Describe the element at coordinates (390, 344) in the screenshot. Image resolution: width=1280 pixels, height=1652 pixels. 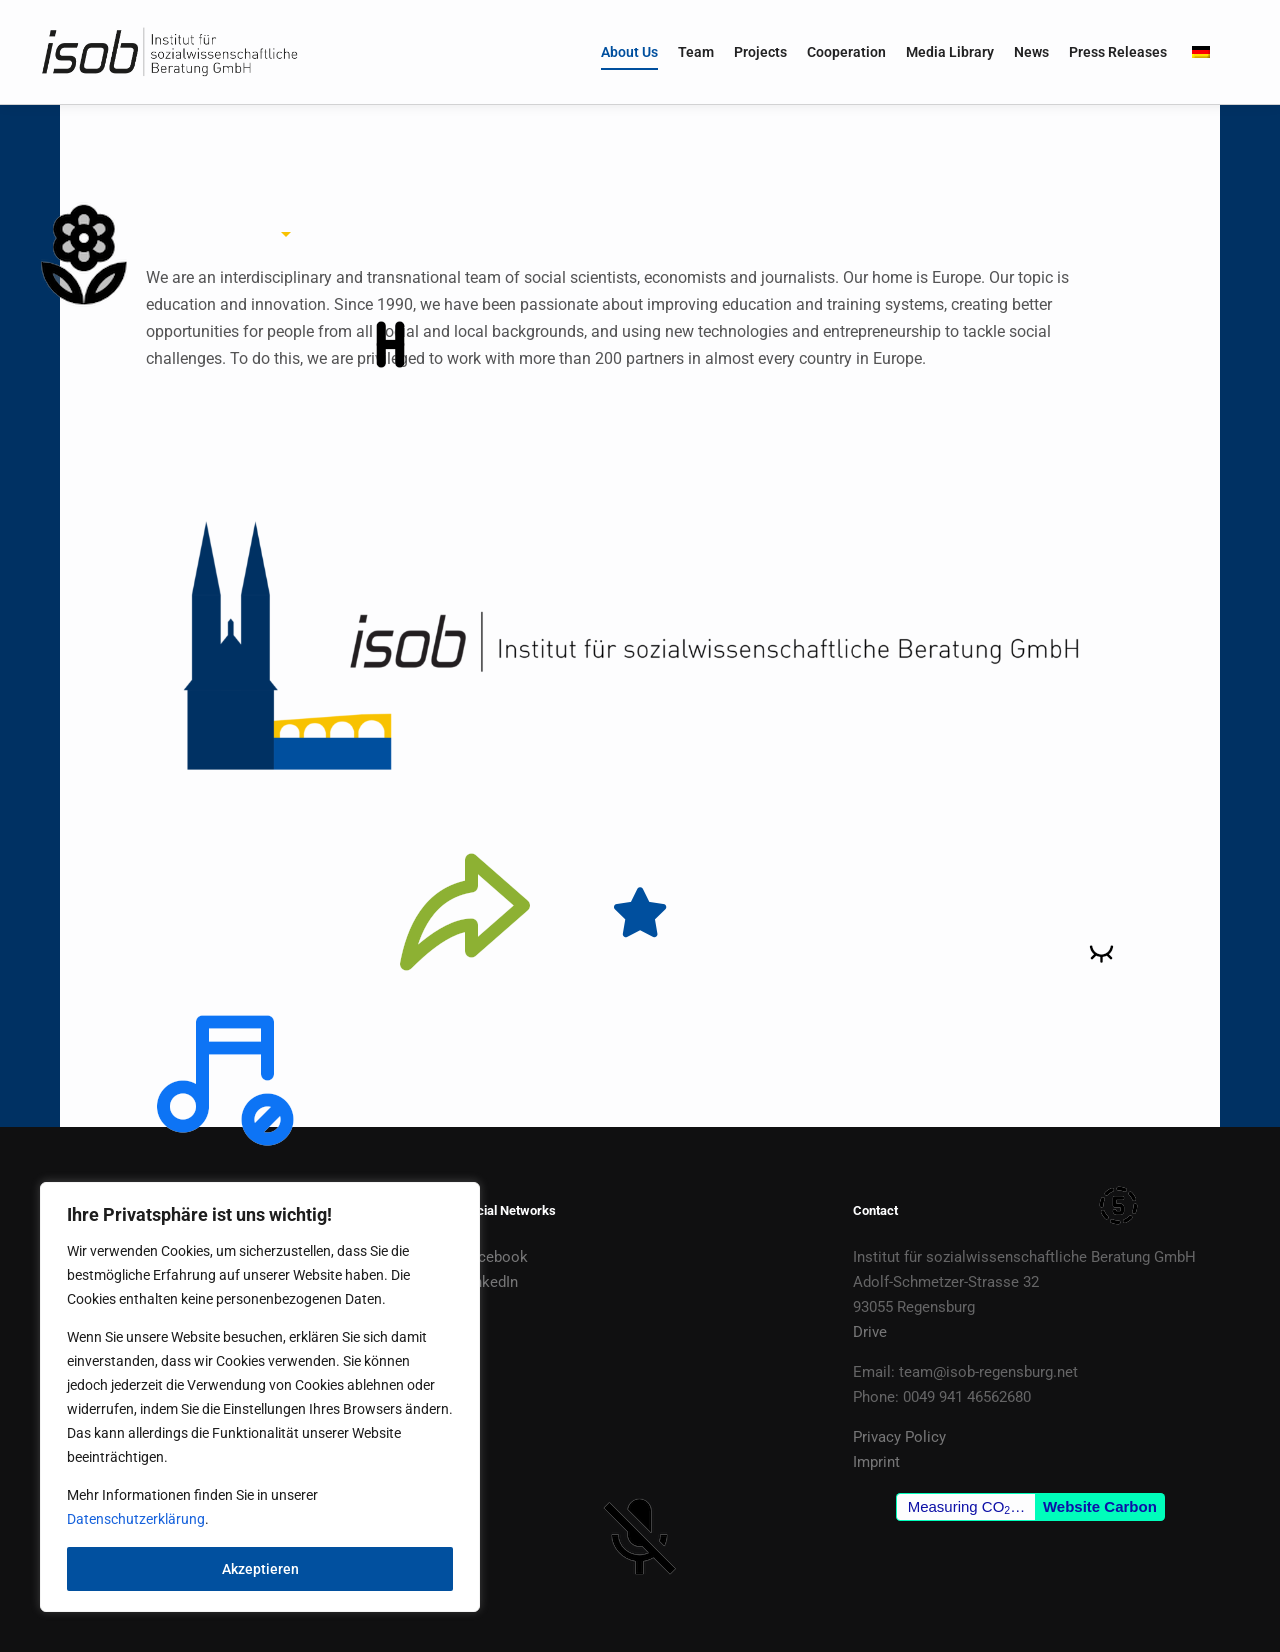
I see `indicates H or HSPA mobile network connection` at that location.